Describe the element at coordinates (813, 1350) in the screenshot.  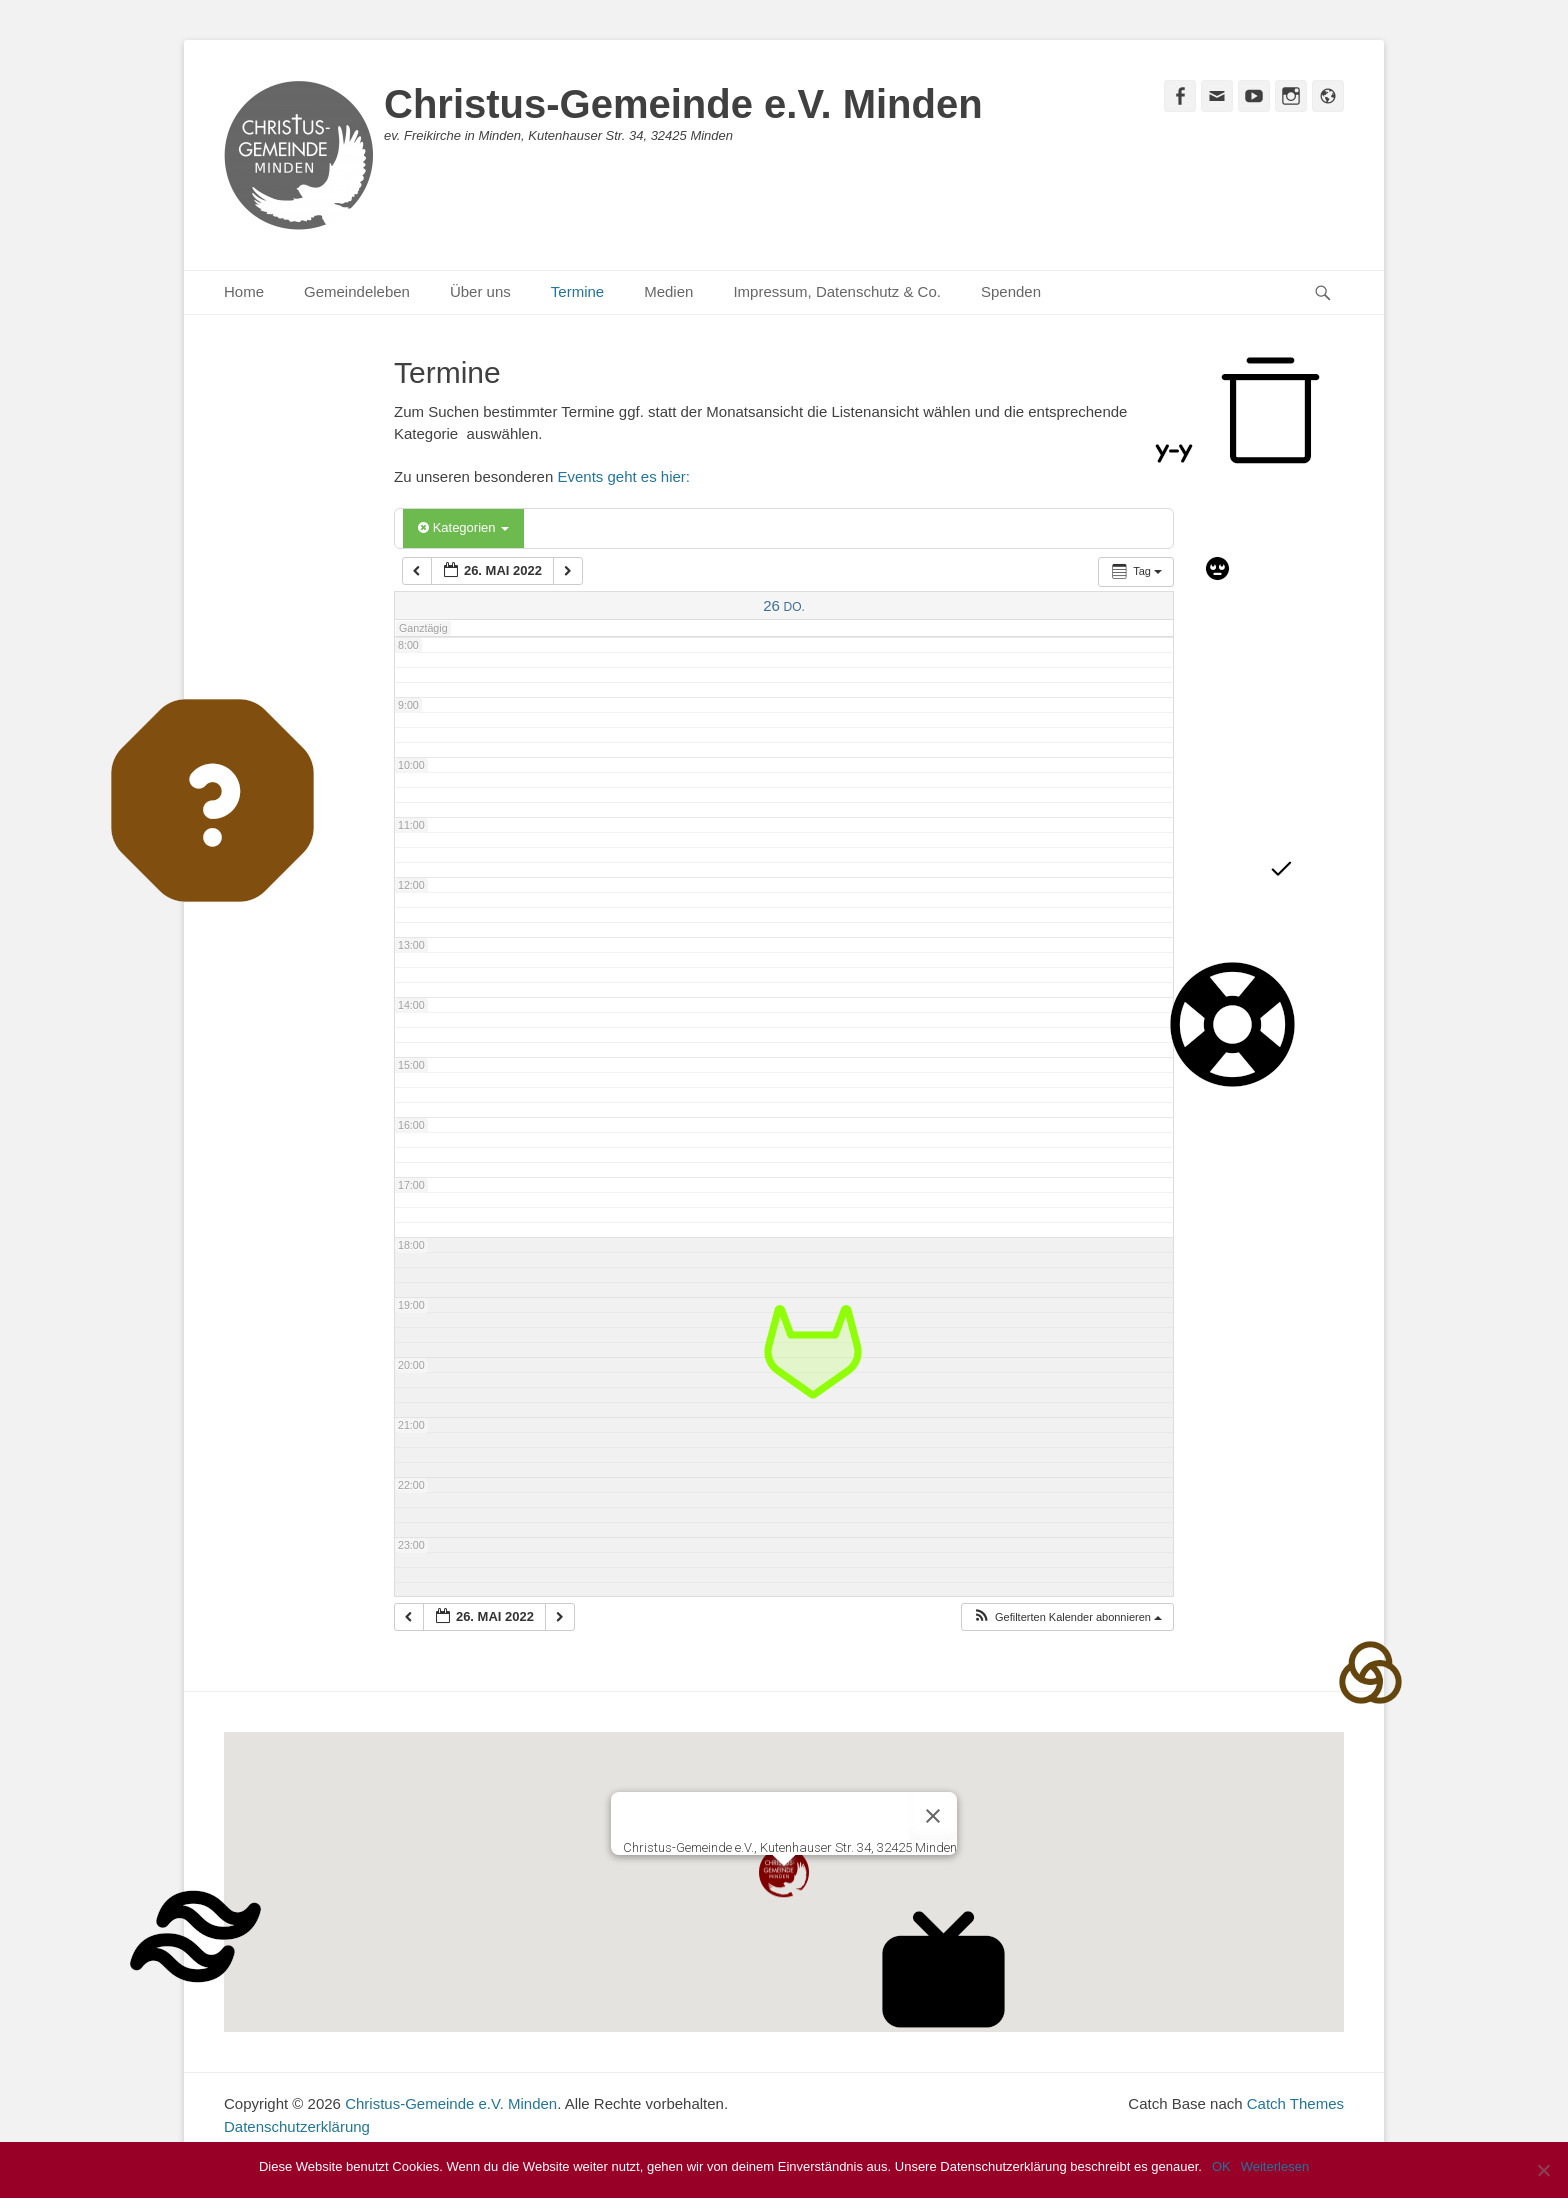
I see `open gitlab repository` at that location.